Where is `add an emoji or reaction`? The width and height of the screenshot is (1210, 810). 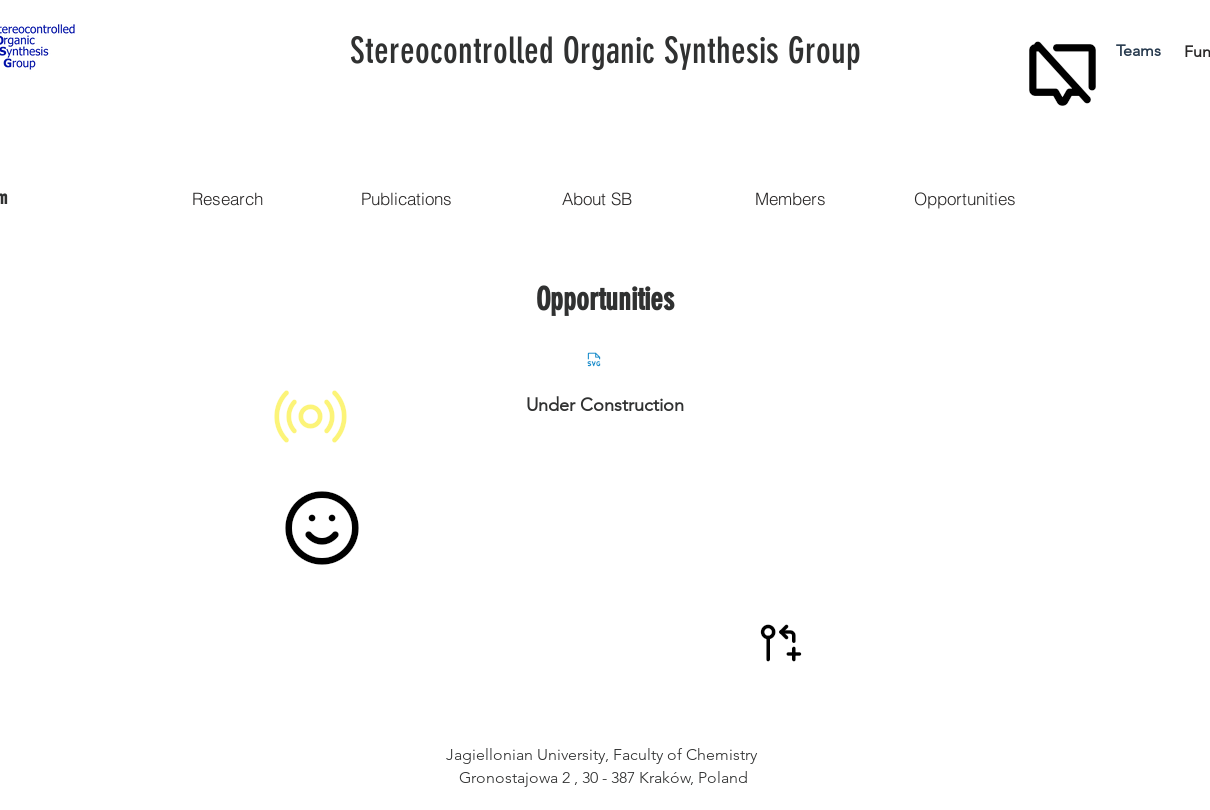
add an emoji or reaction is located at coordinates (322, 528).